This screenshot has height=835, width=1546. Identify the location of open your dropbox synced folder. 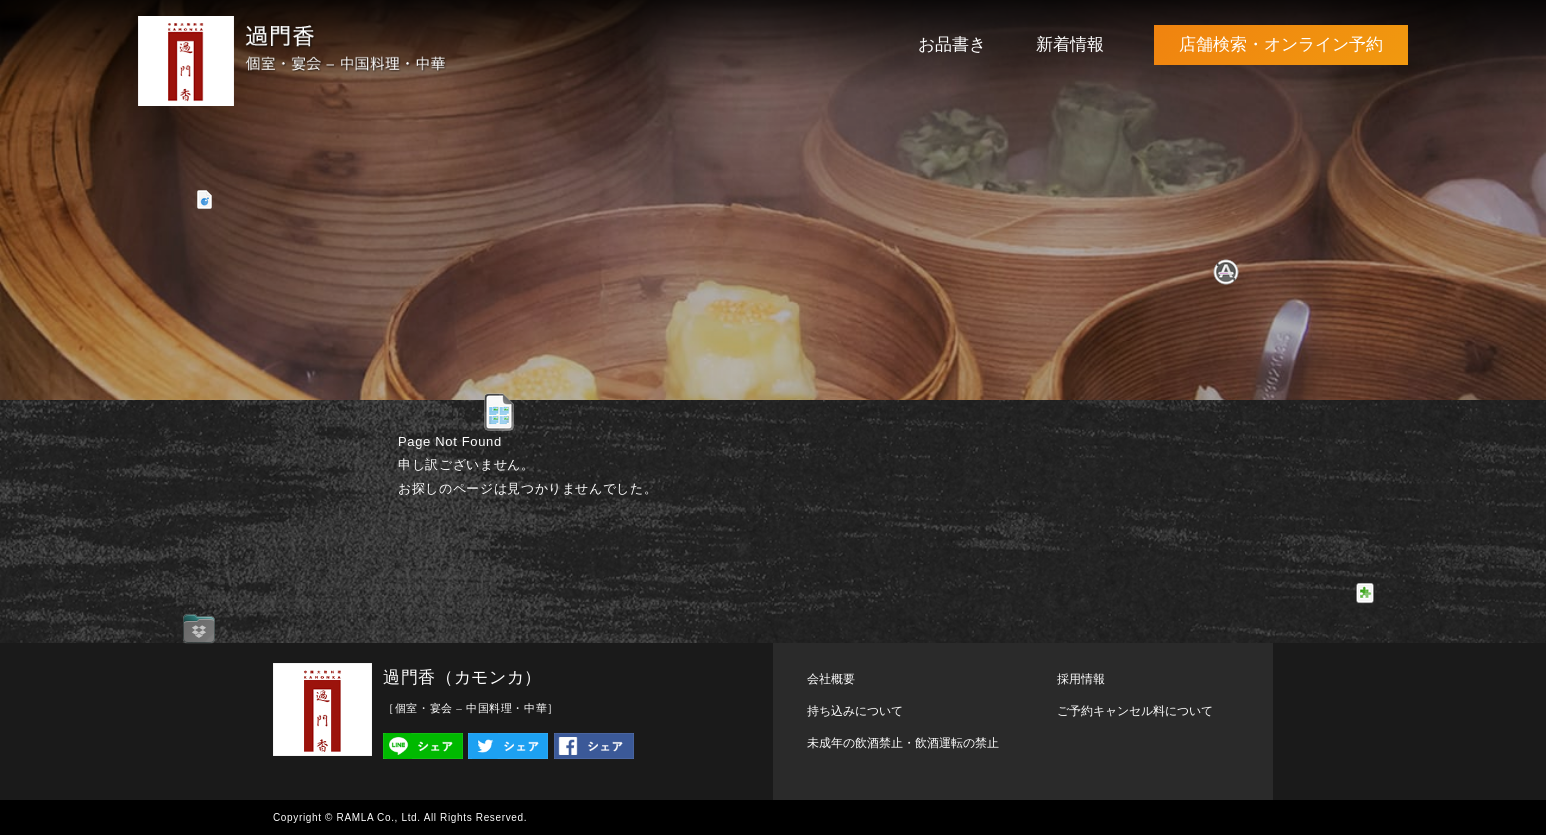
(199, 628).